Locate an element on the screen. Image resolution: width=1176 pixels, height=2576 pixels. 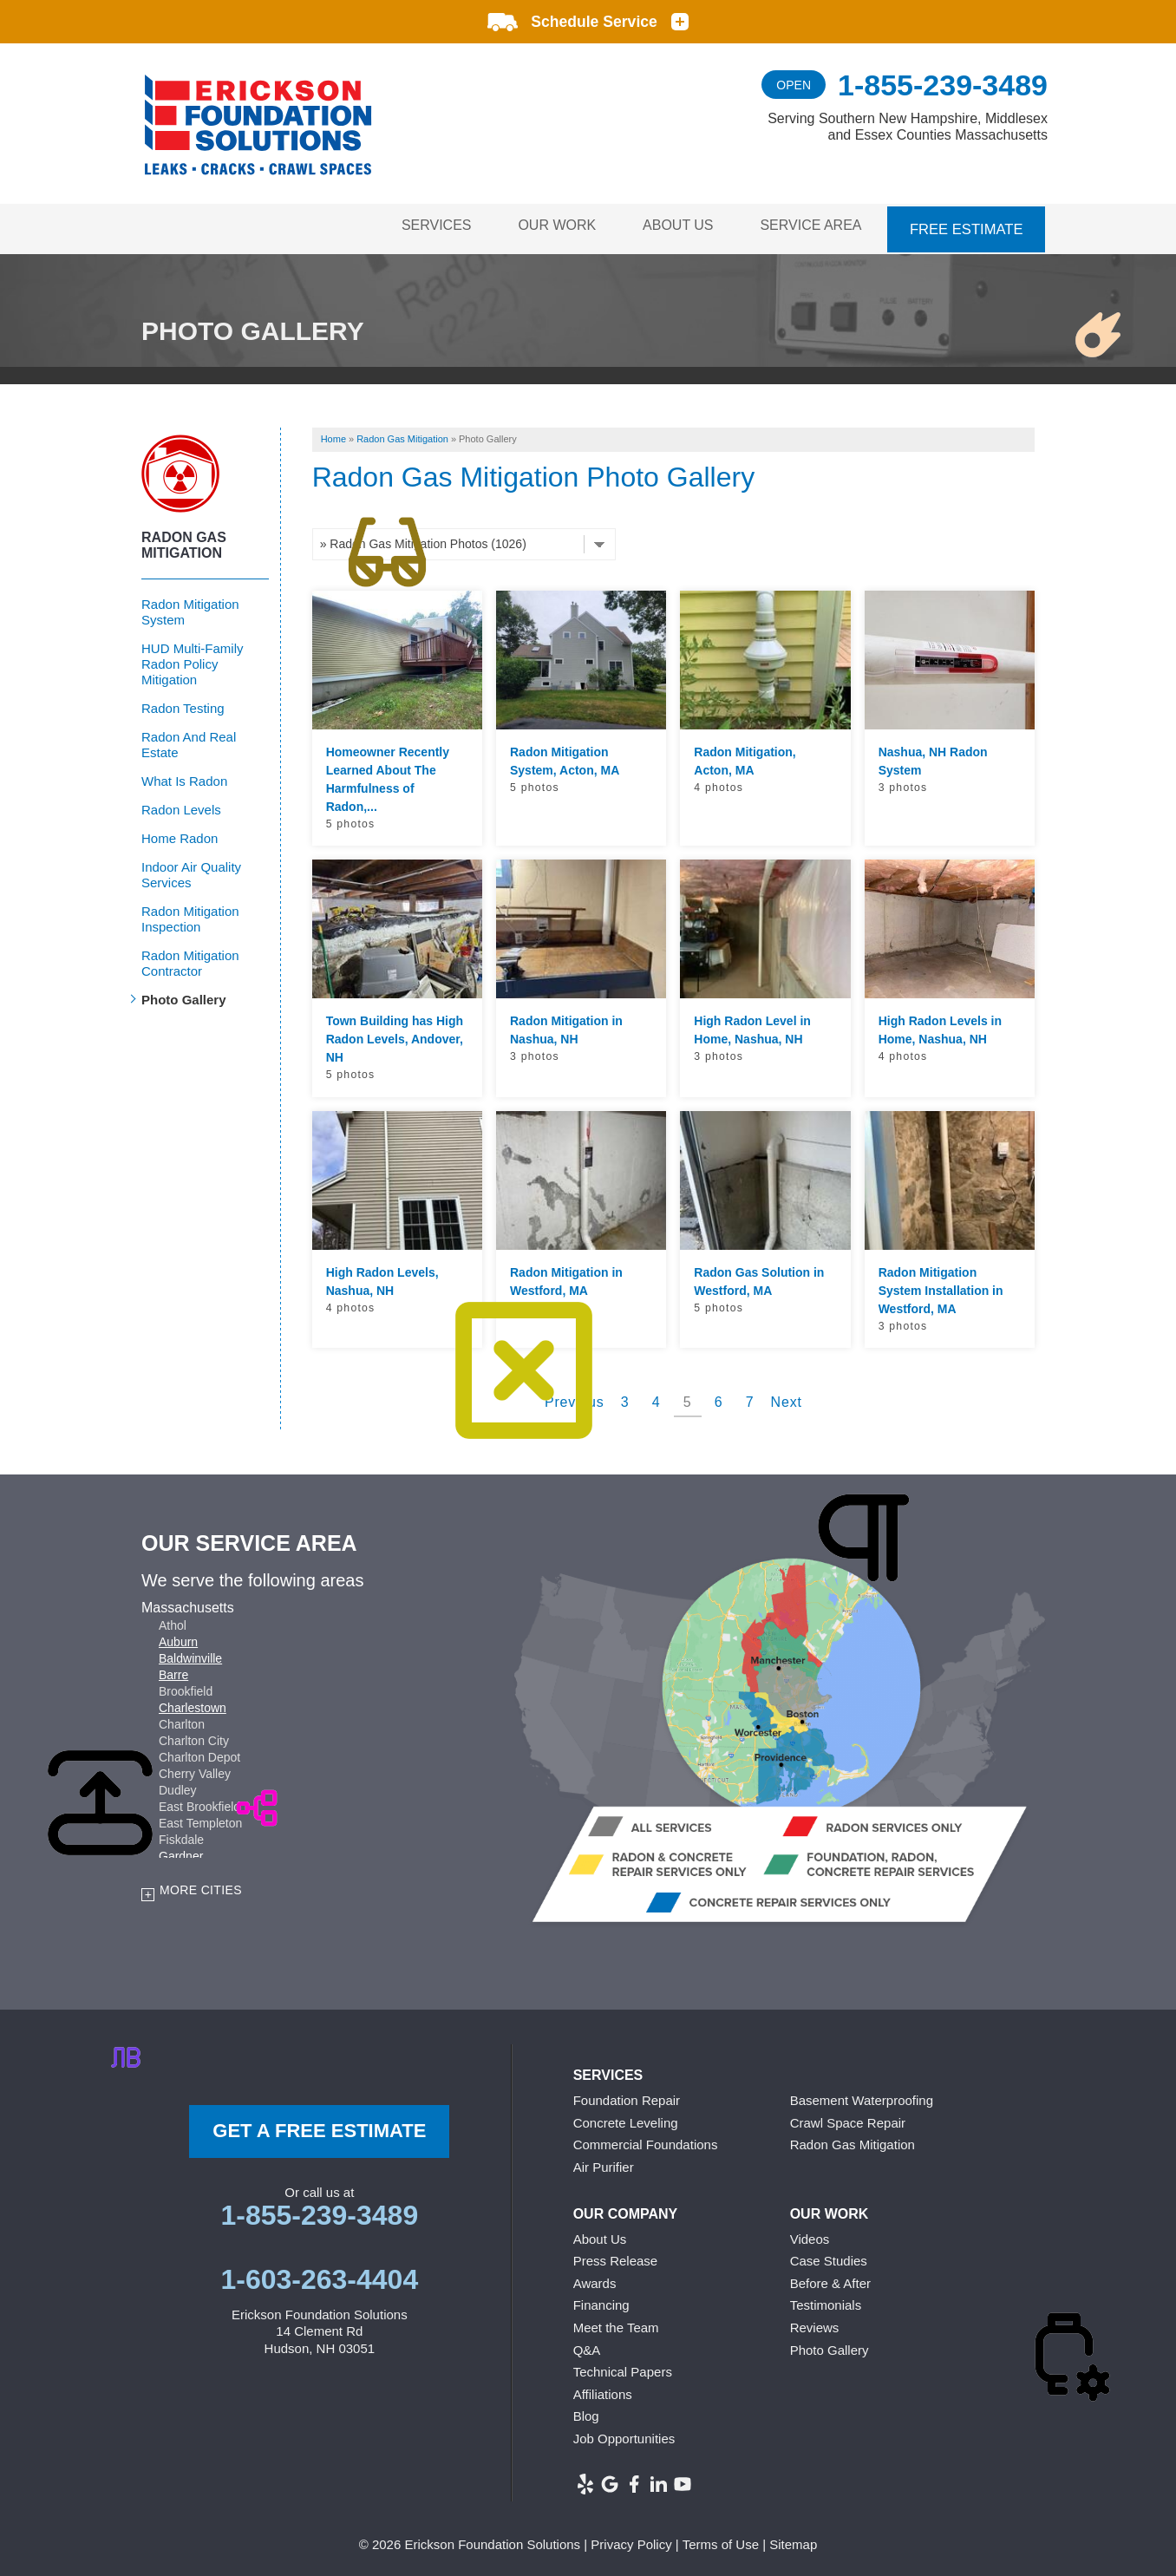
close or dismiss a modal window is located at coordinates (524, 1370).